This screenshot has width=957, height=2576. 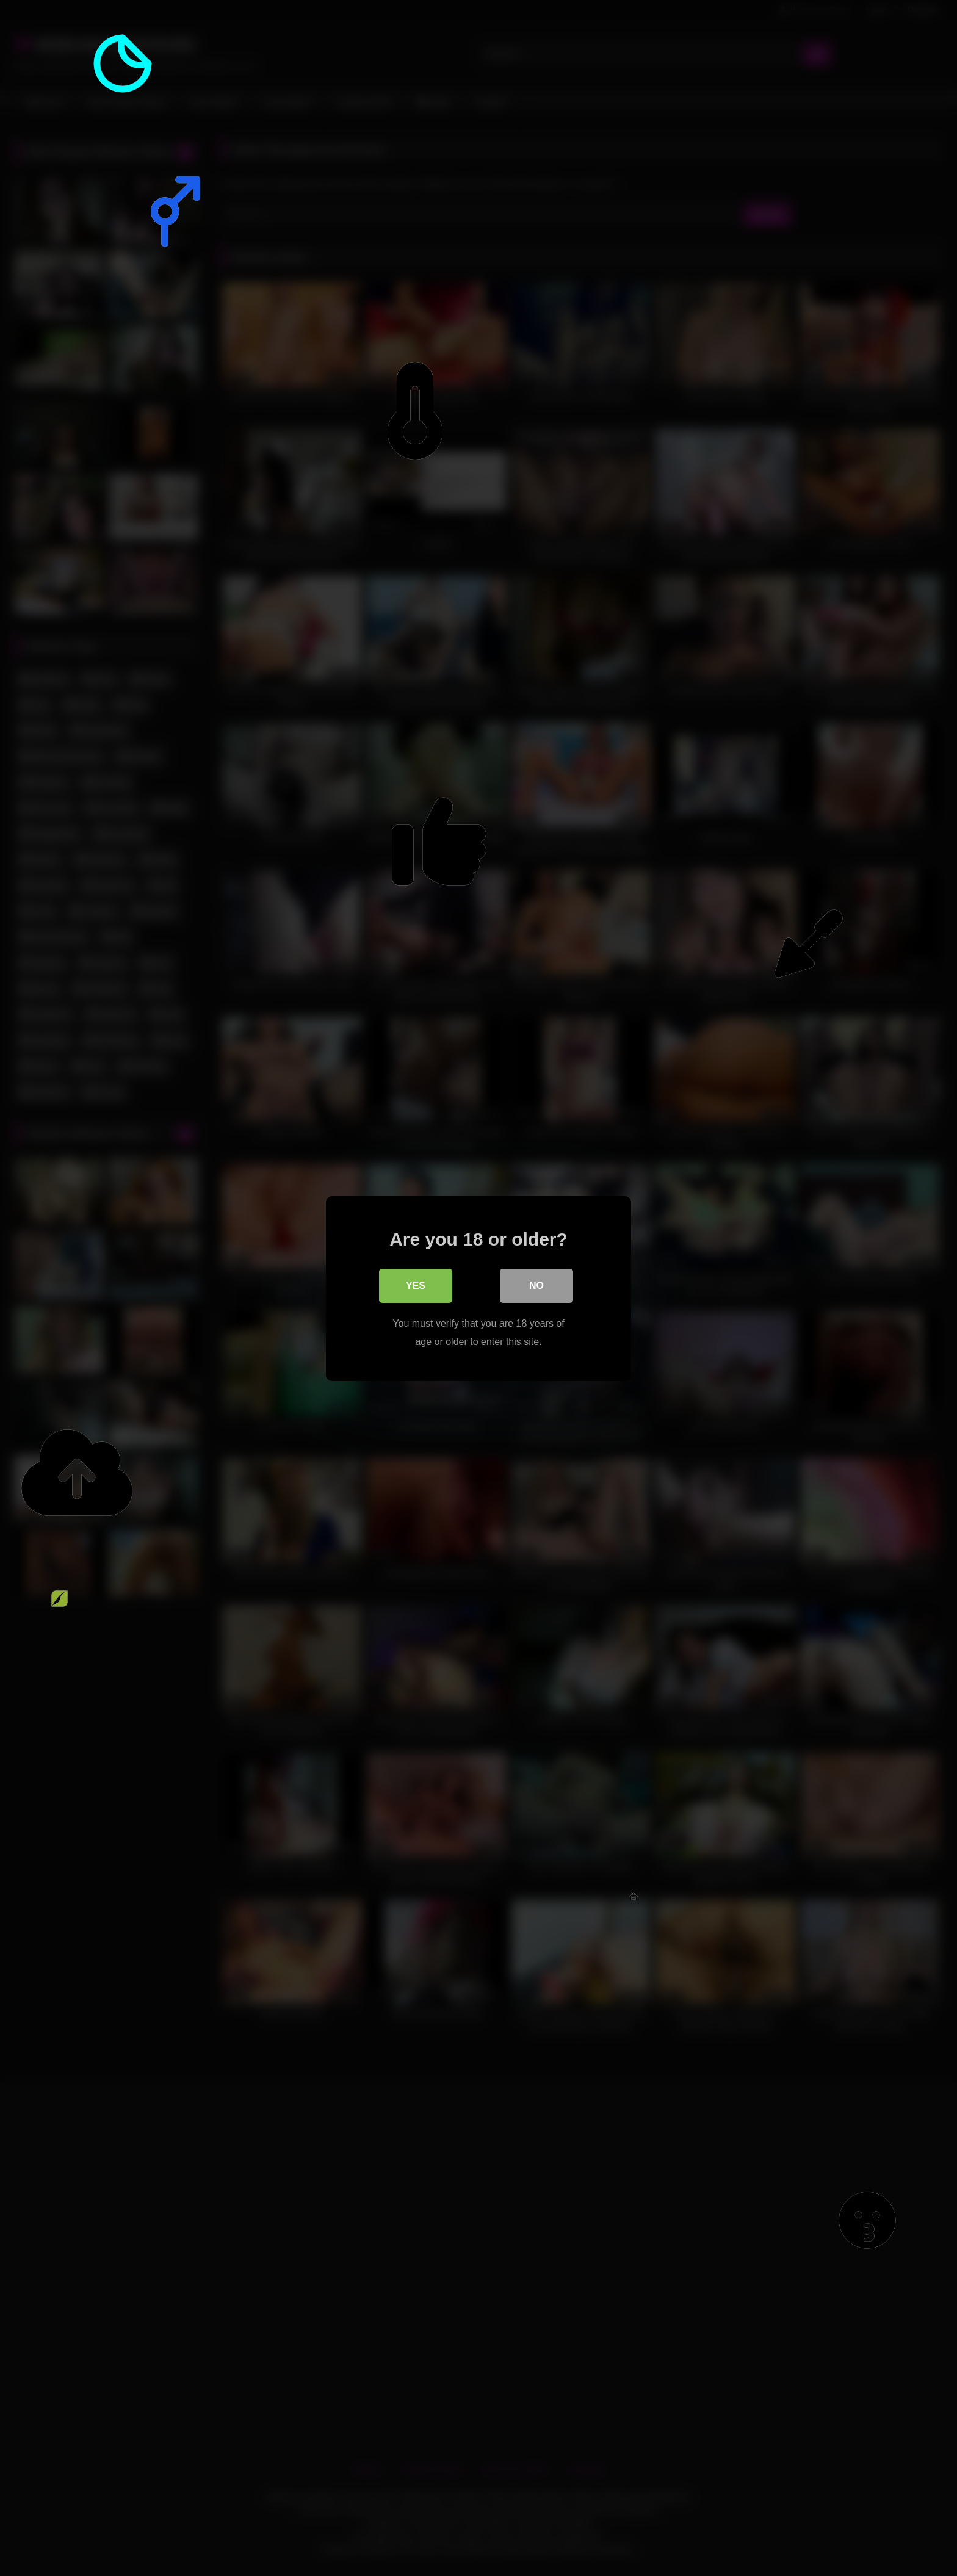 What do you see at coordinates (806, 945) in the screenshot?
I see `access gardening or landscaping tools` at bounding box center [806, 945].